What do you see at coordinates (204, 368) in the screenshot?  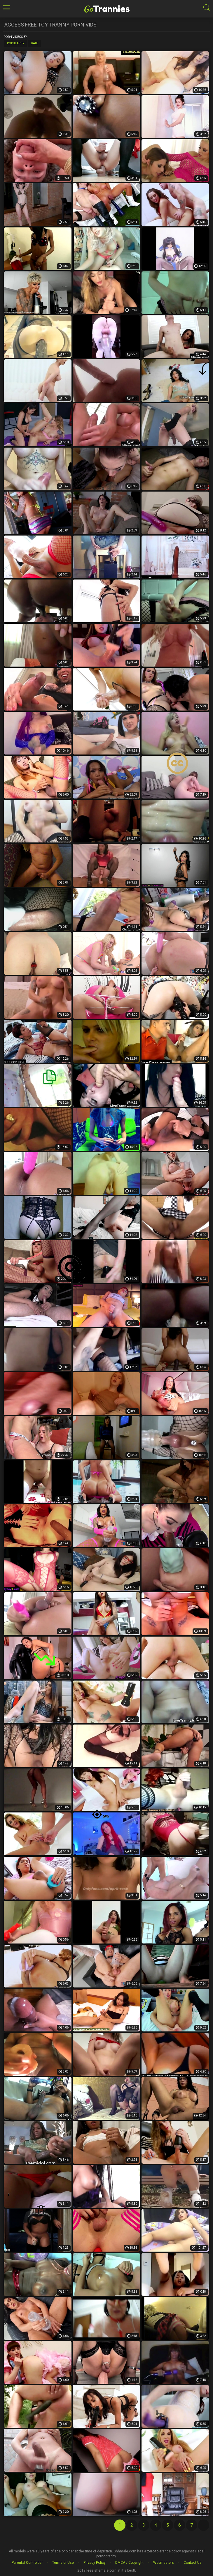 I see `go back and down in navigation` at bounding box center [204, 368].